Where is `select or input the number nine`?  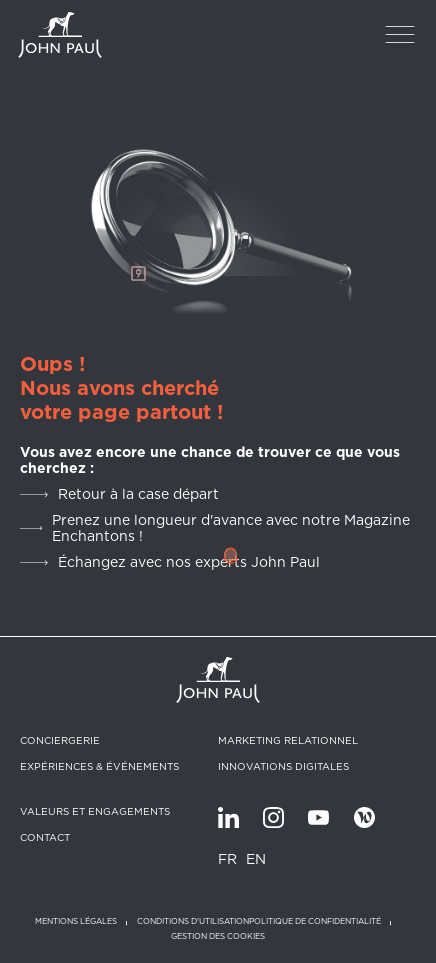 select or input the number nine is located at coordinates (138, 273).